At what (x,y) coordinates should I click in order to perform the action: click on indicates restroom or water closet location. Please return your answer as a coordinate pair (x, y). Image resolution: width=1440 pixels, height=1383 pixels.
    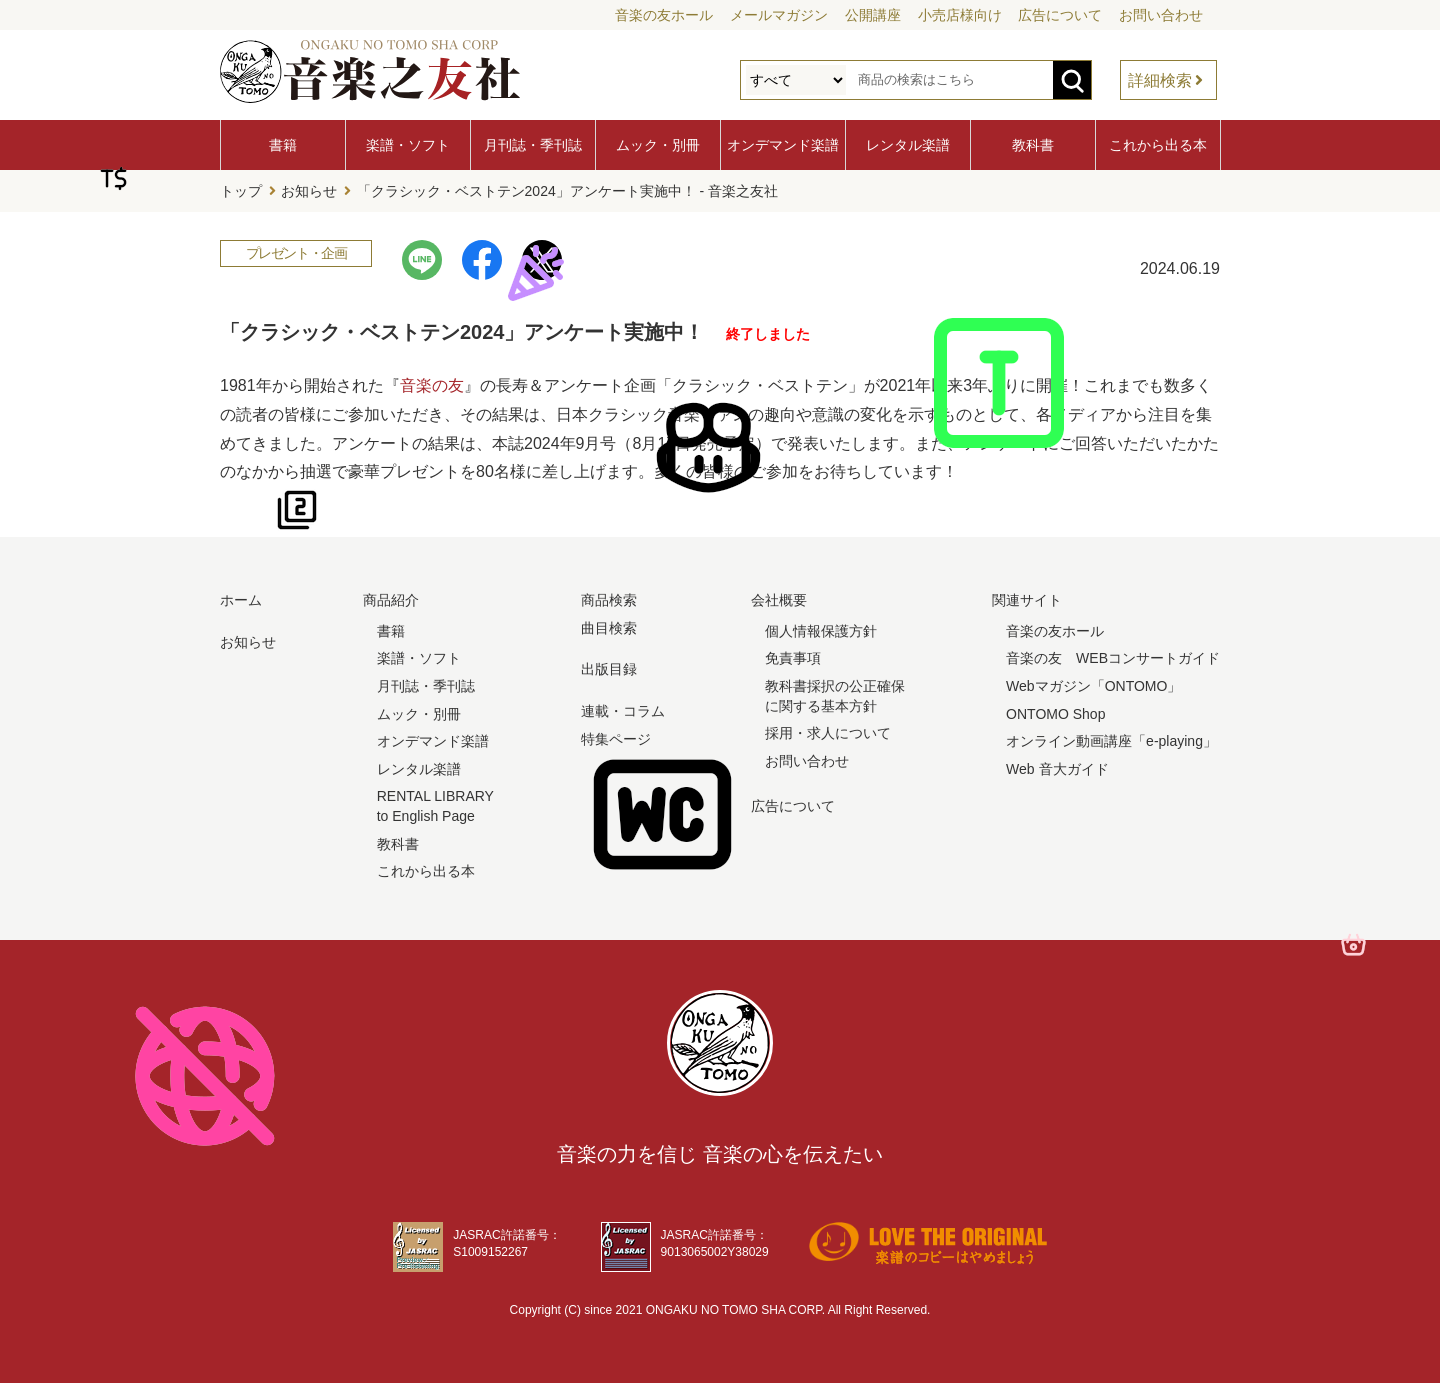
    Looking at the image, I should click on (662, 814).